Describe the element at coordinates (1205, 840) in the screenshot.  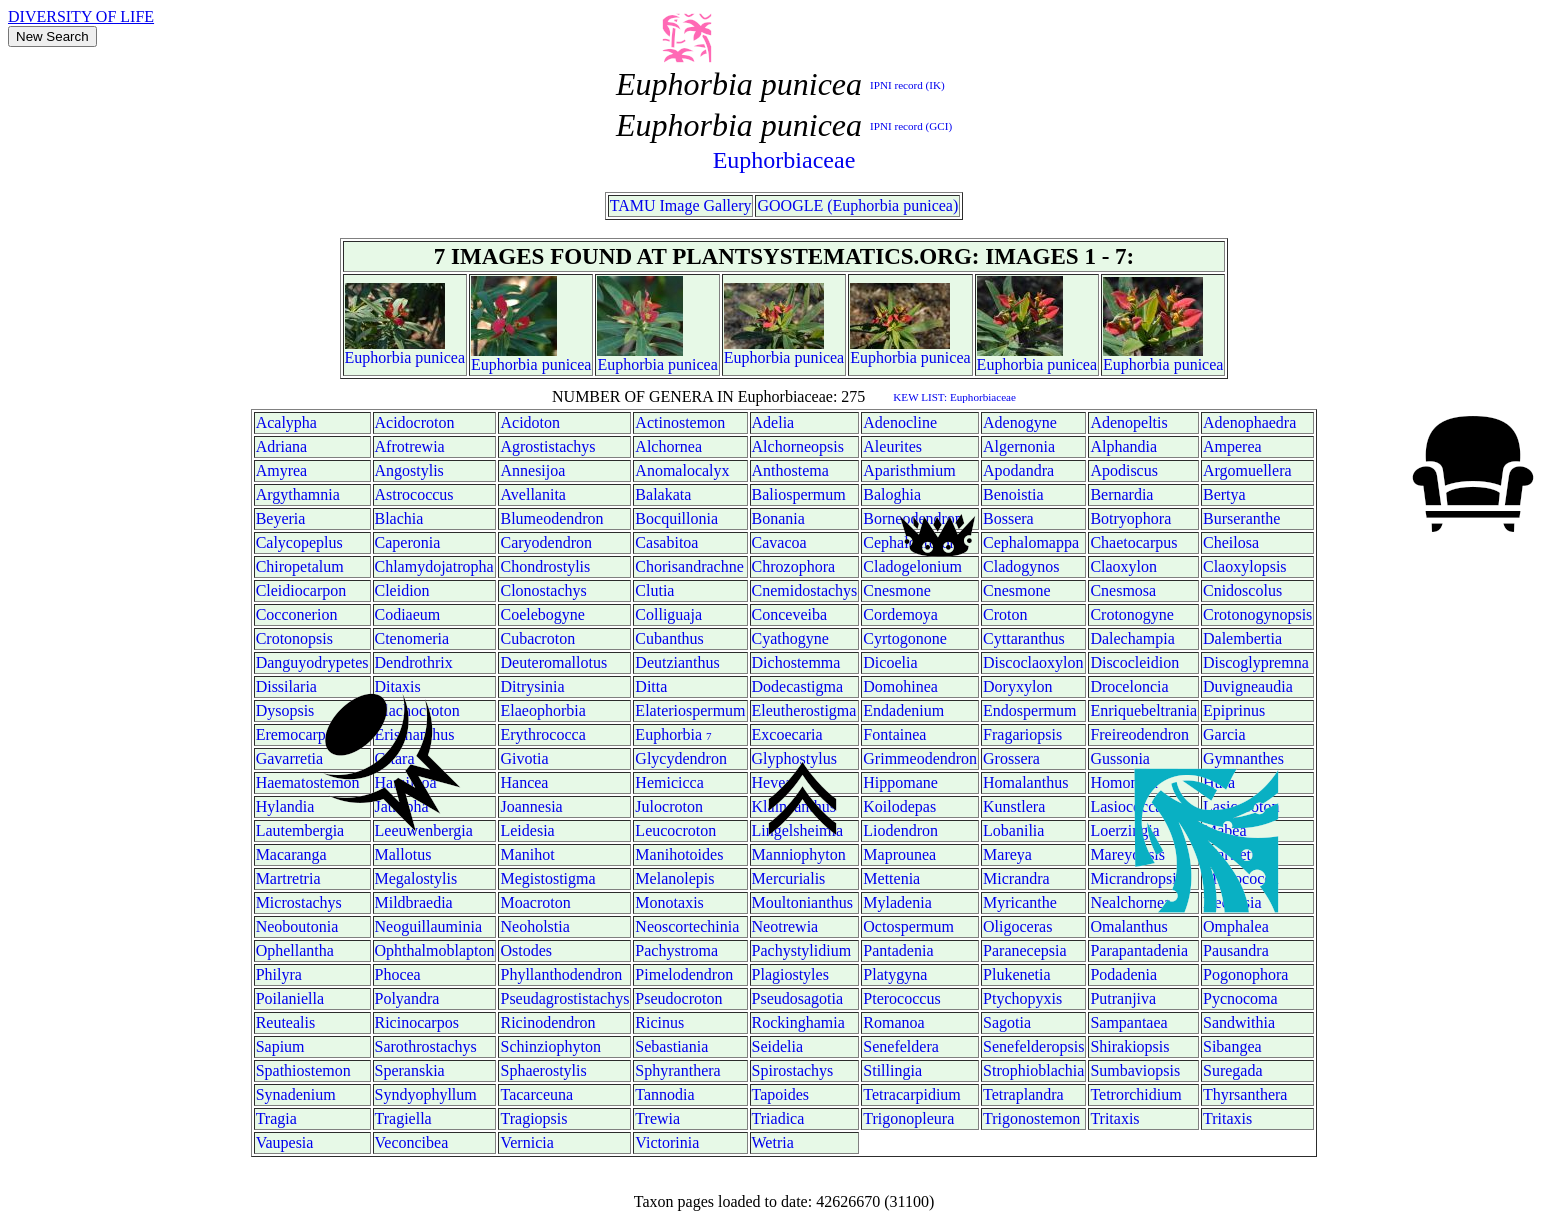
I see `activate breath attack or special ability` at that location.